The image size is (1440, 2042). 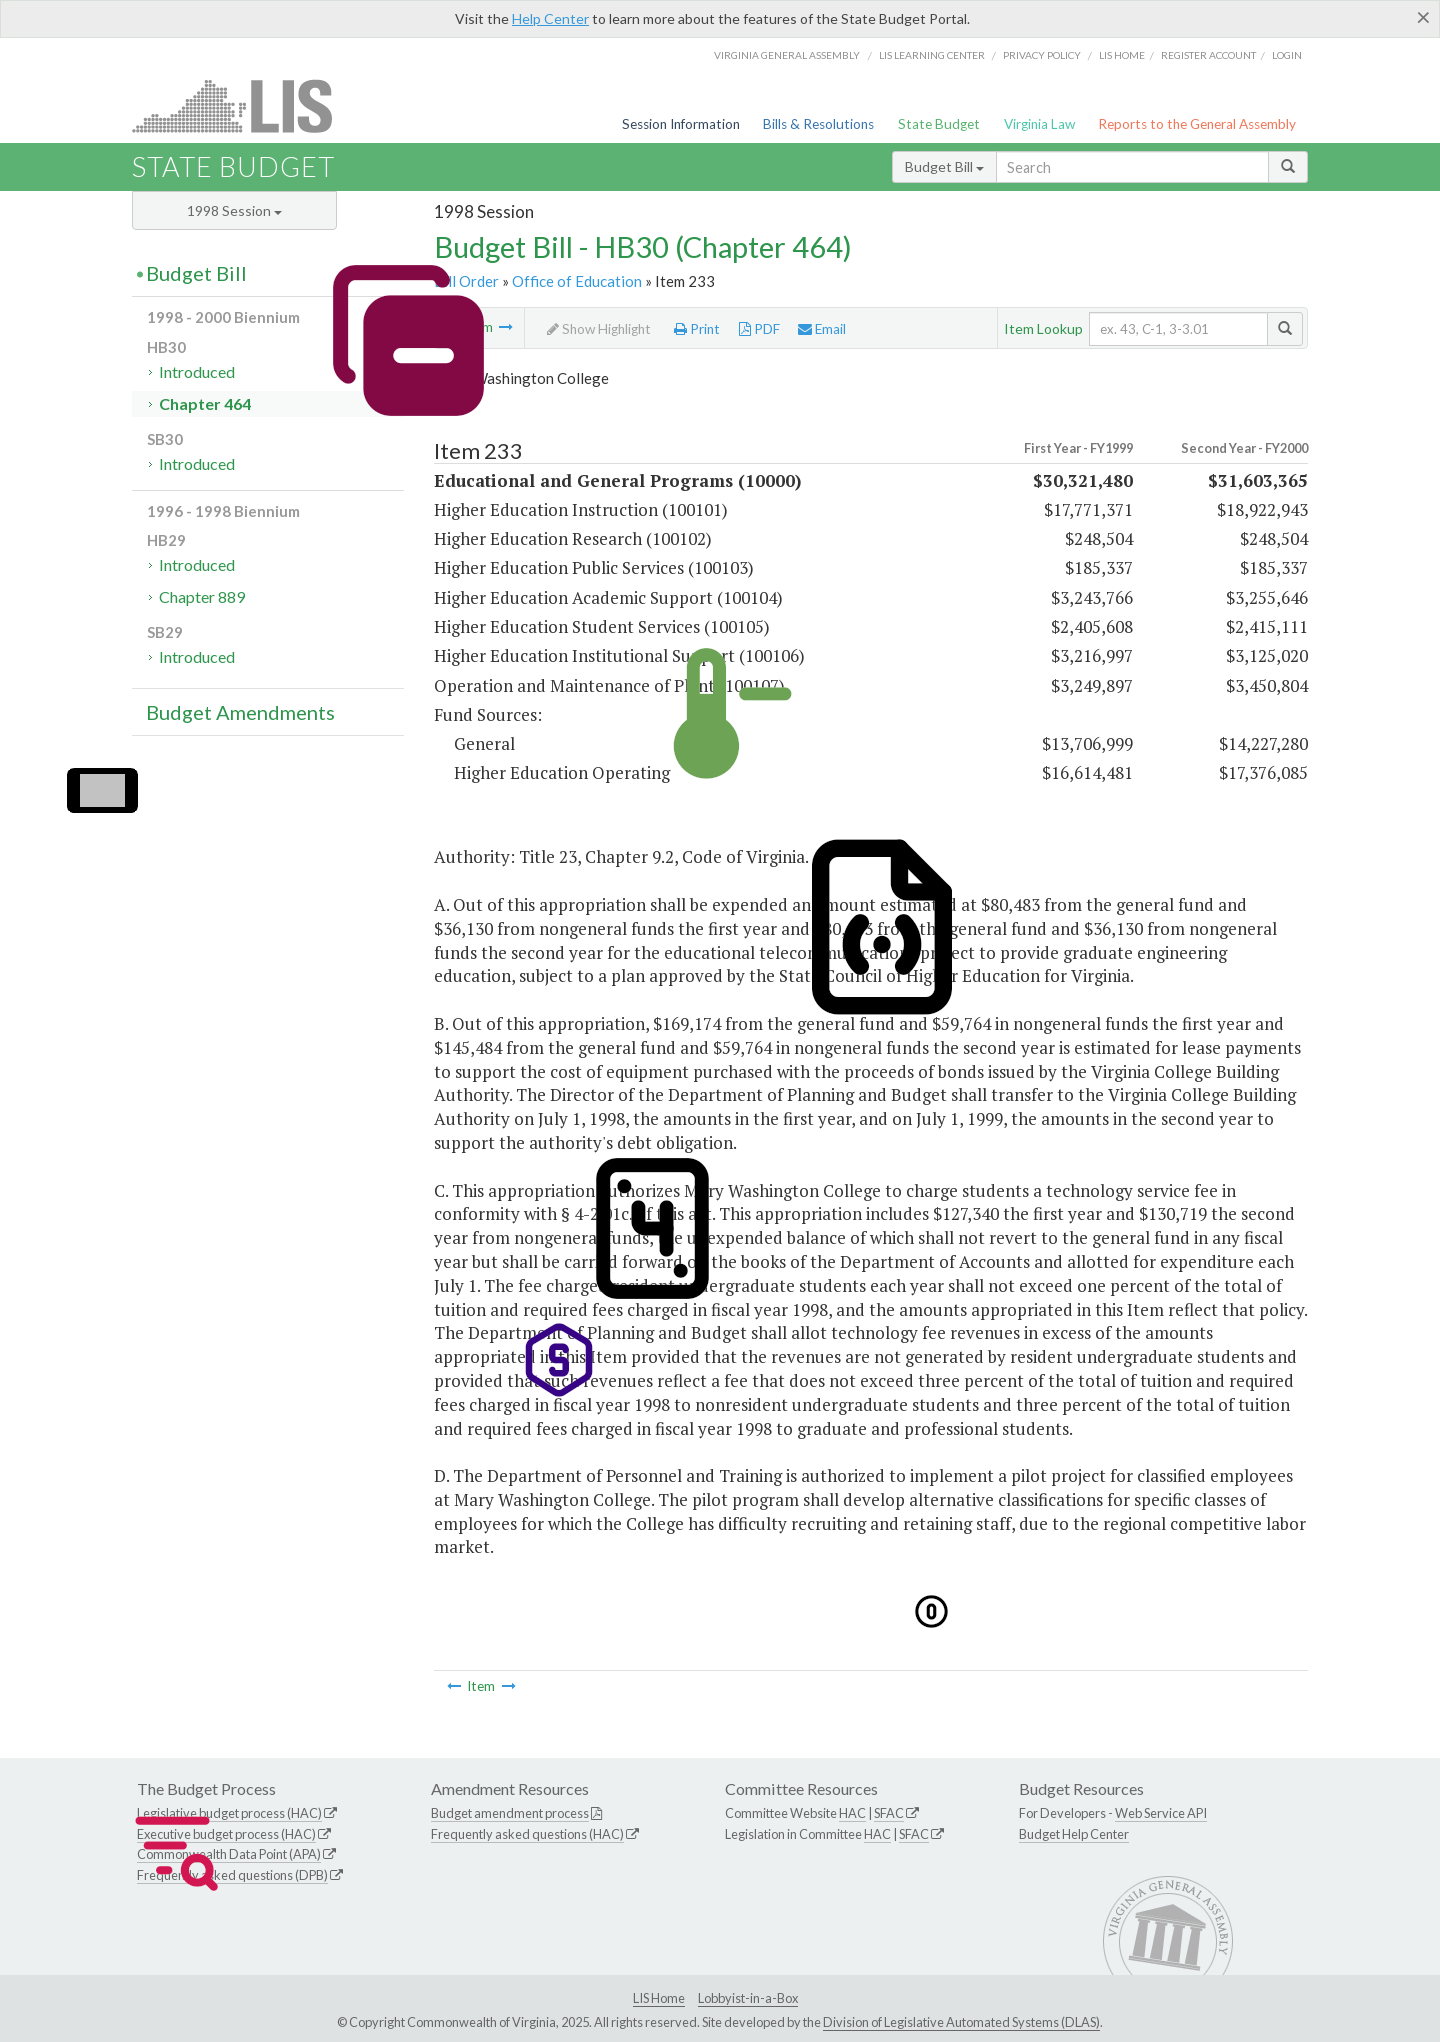 What do you see at coordinates (652, 1228) in the screenshot?
I see `select the four of clubs card` at bounding box center [652, 1228].